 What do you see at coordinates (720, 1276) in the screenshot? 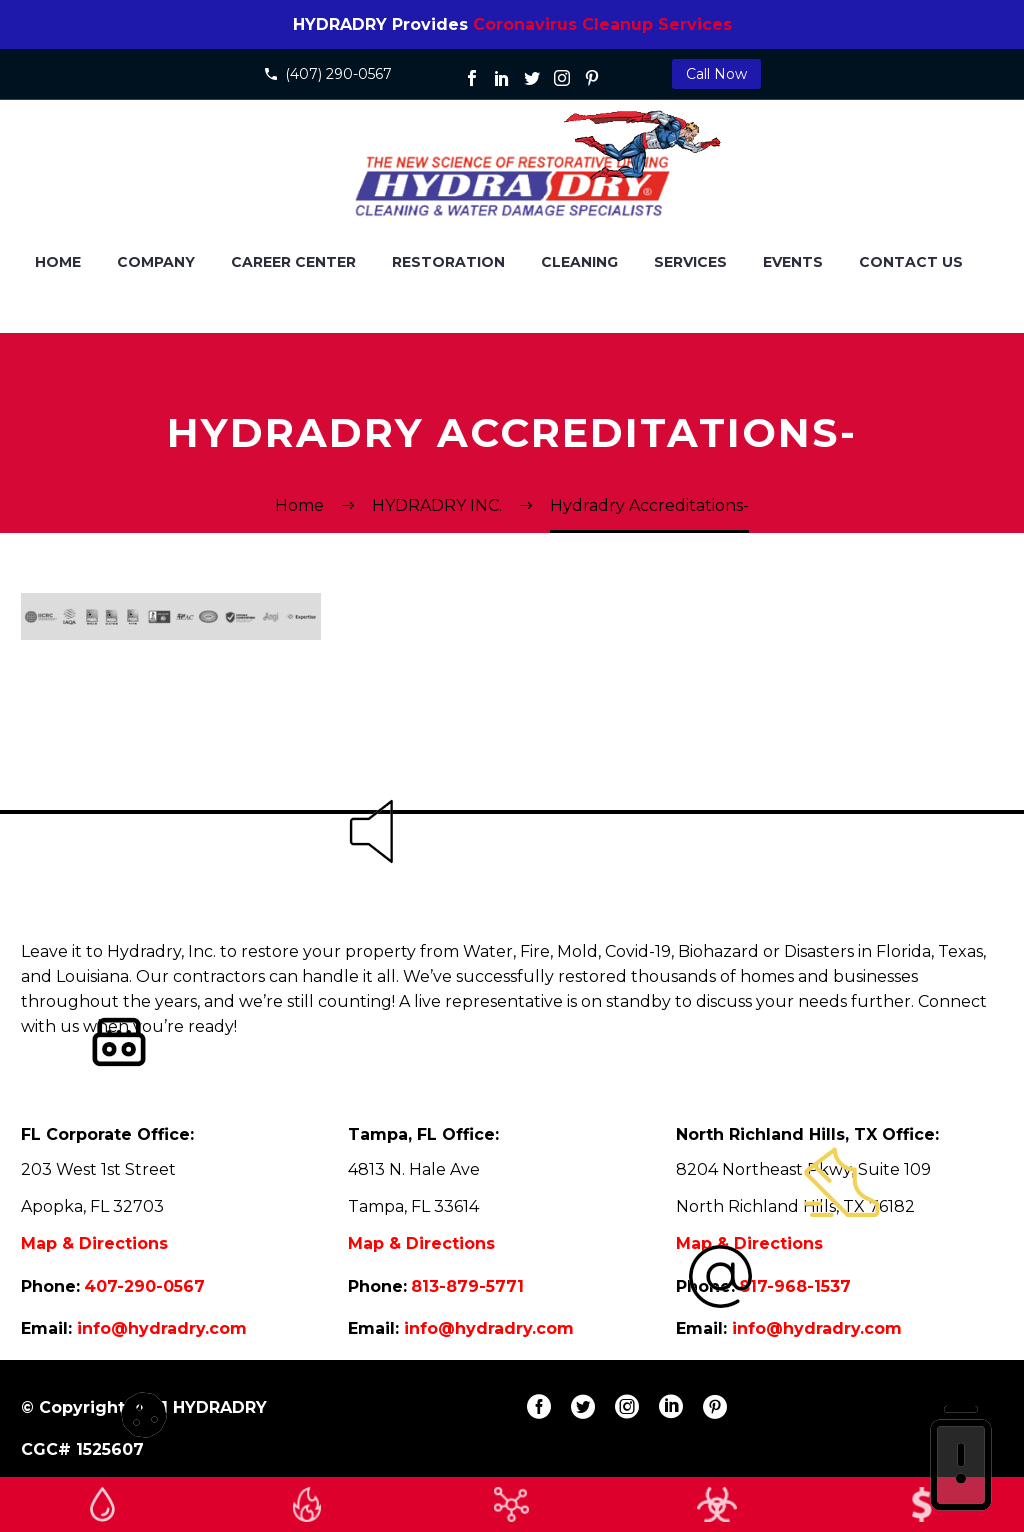
I see `enter or view email address` at bounding box center [720, 1276].